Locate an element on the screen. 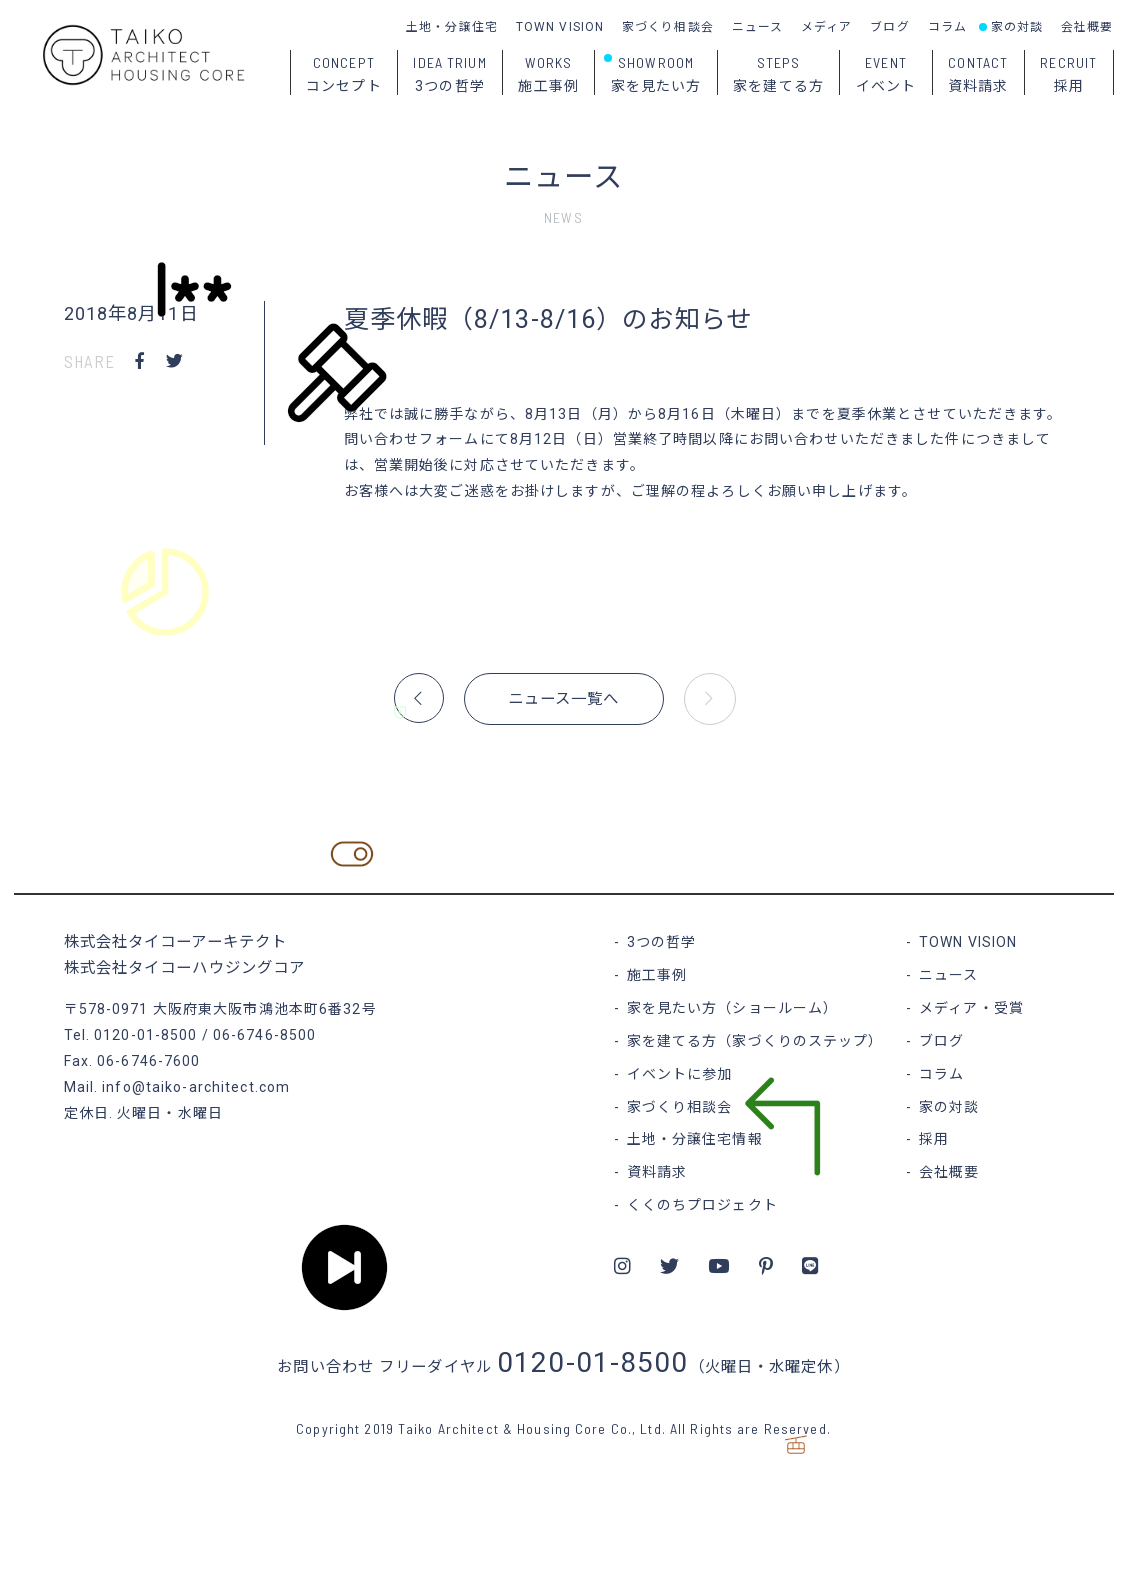 This screenshot has height=1585, width=1127. view analytics or statistics breakdown is located at coordinates (165, 592).